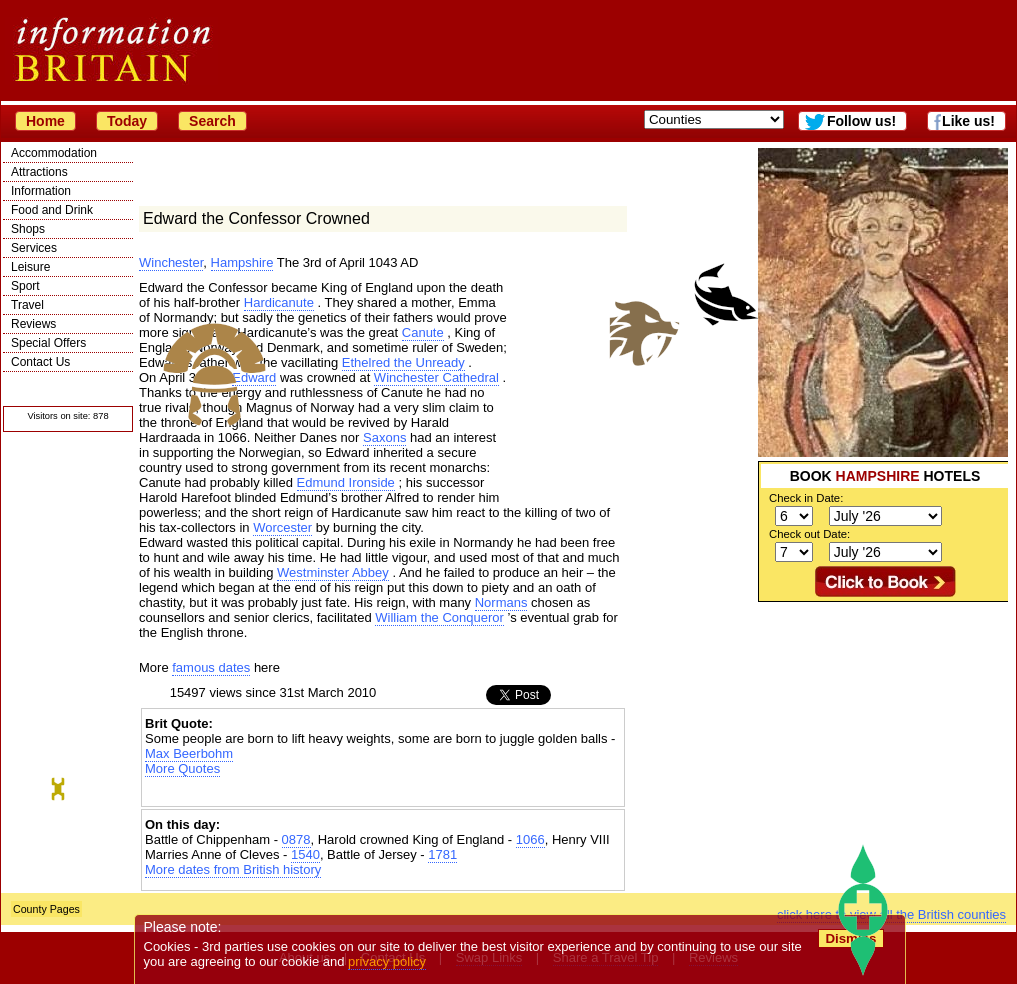 The width and height of the screenshot is (1017, 984). Describe the element at coordinates (214, 374) in the screenshot. I see `select roman or ancient warrior character class` at that location.